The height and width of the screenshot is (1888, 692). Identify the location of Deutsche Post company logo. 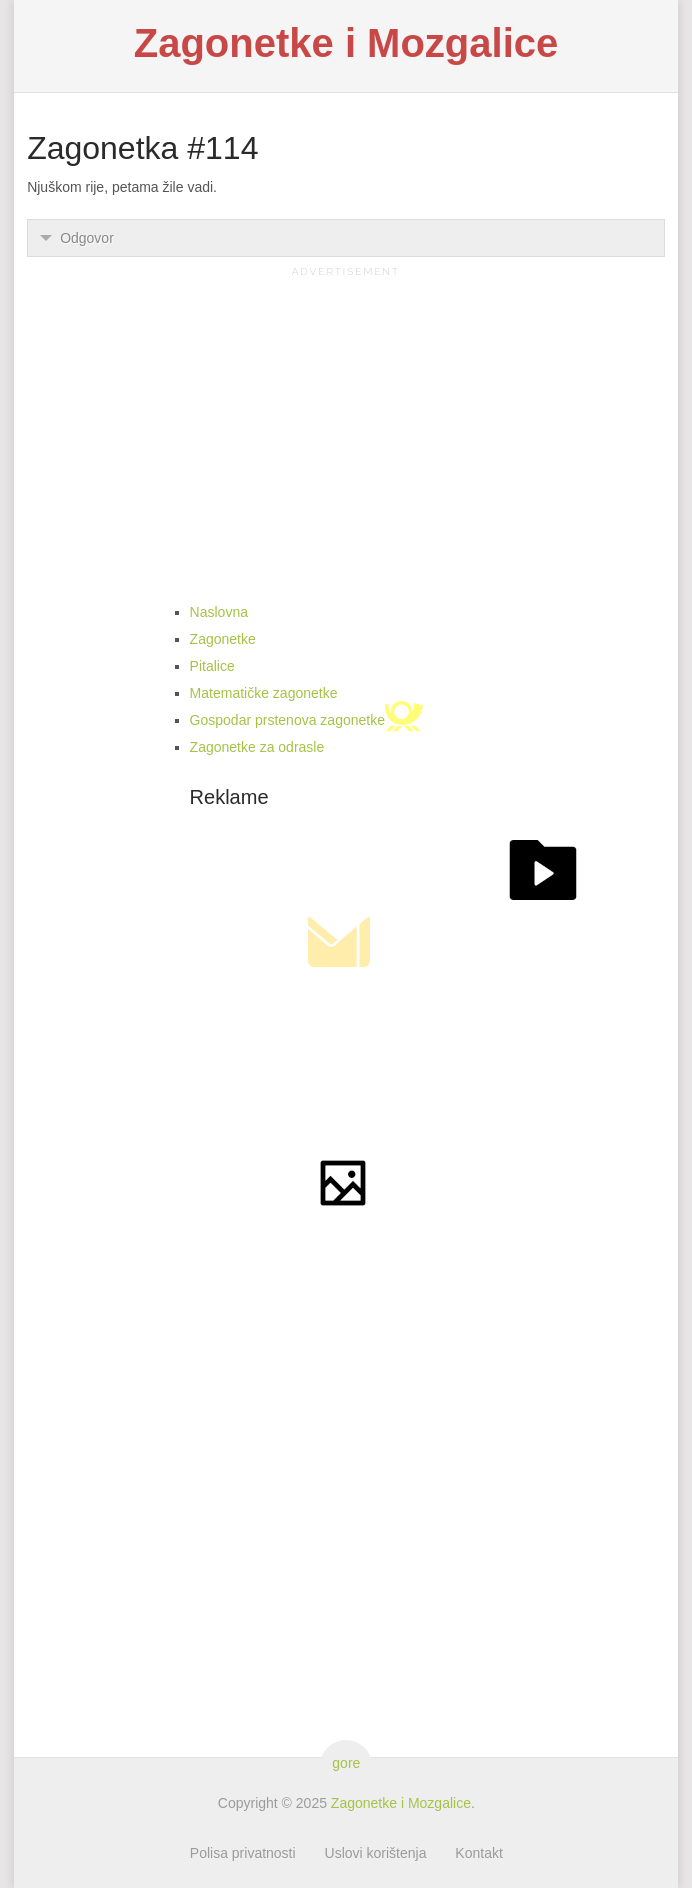
(404, 716).